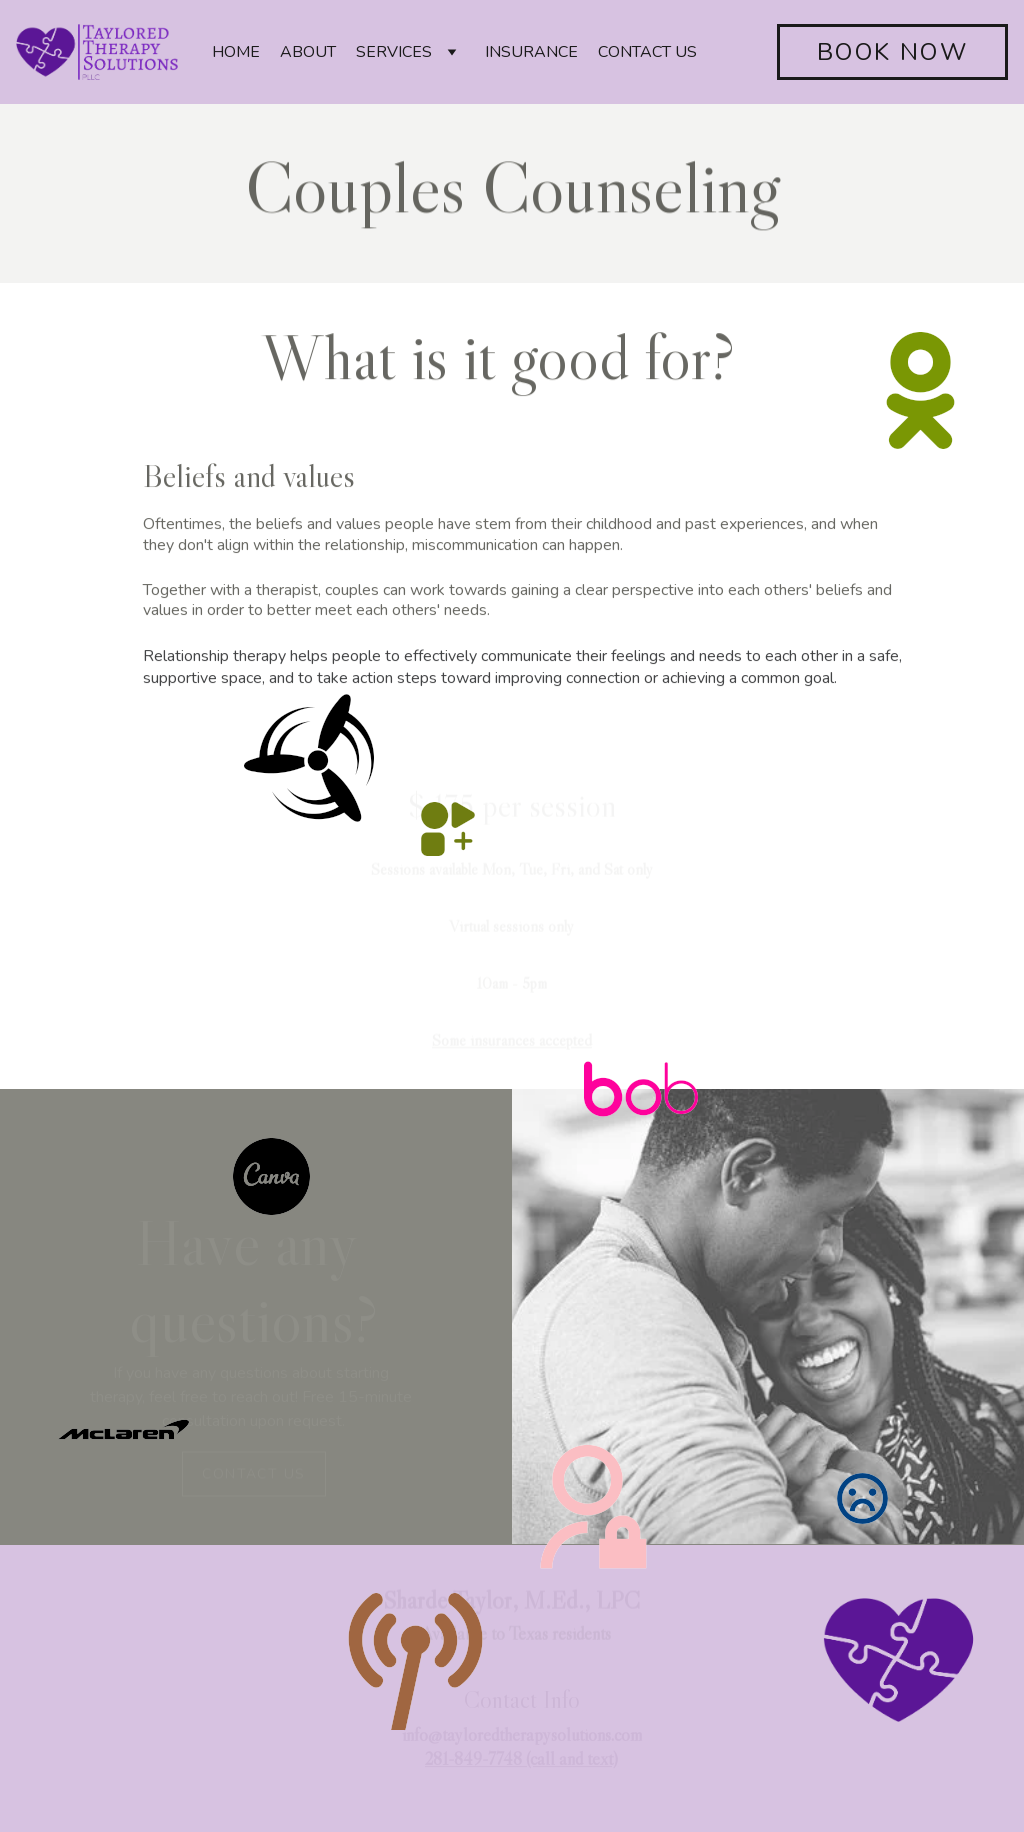  What do you see at coordinates (920, 390) in the screenshot?
I see `open odnoklassniki social network` at bounding box center [920, 390].